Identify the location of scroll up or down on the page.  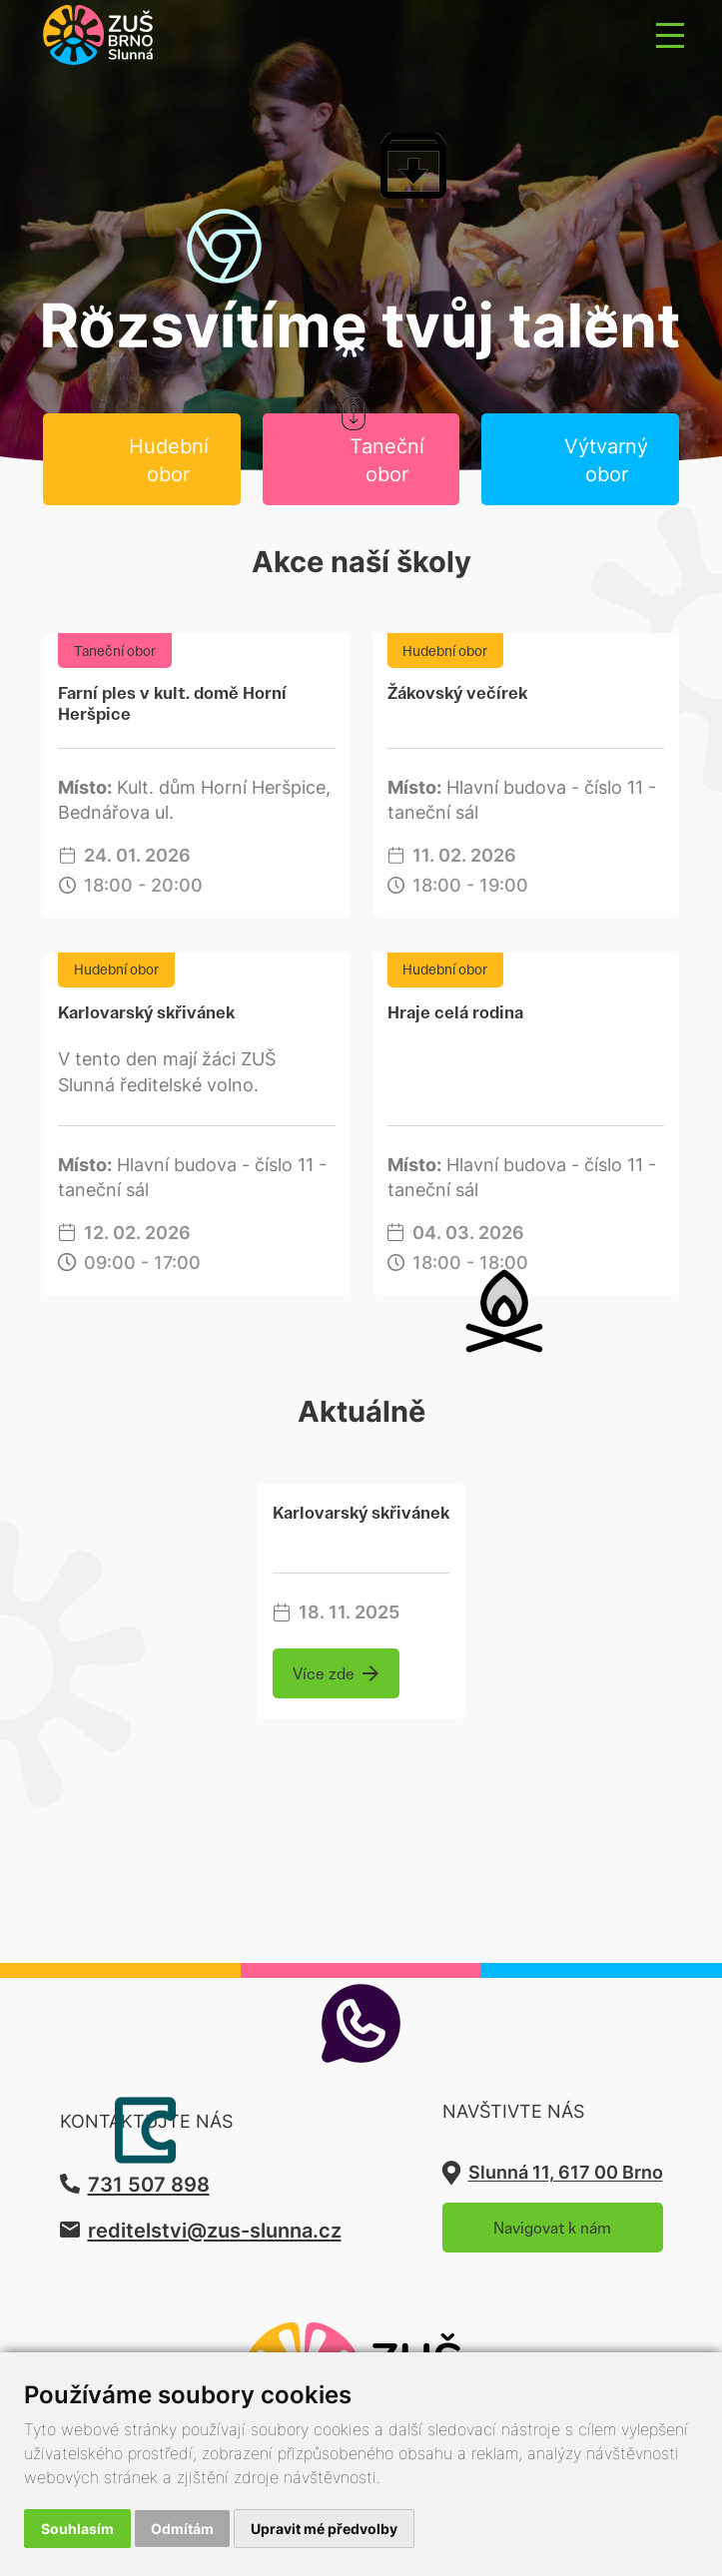
(354, 413).